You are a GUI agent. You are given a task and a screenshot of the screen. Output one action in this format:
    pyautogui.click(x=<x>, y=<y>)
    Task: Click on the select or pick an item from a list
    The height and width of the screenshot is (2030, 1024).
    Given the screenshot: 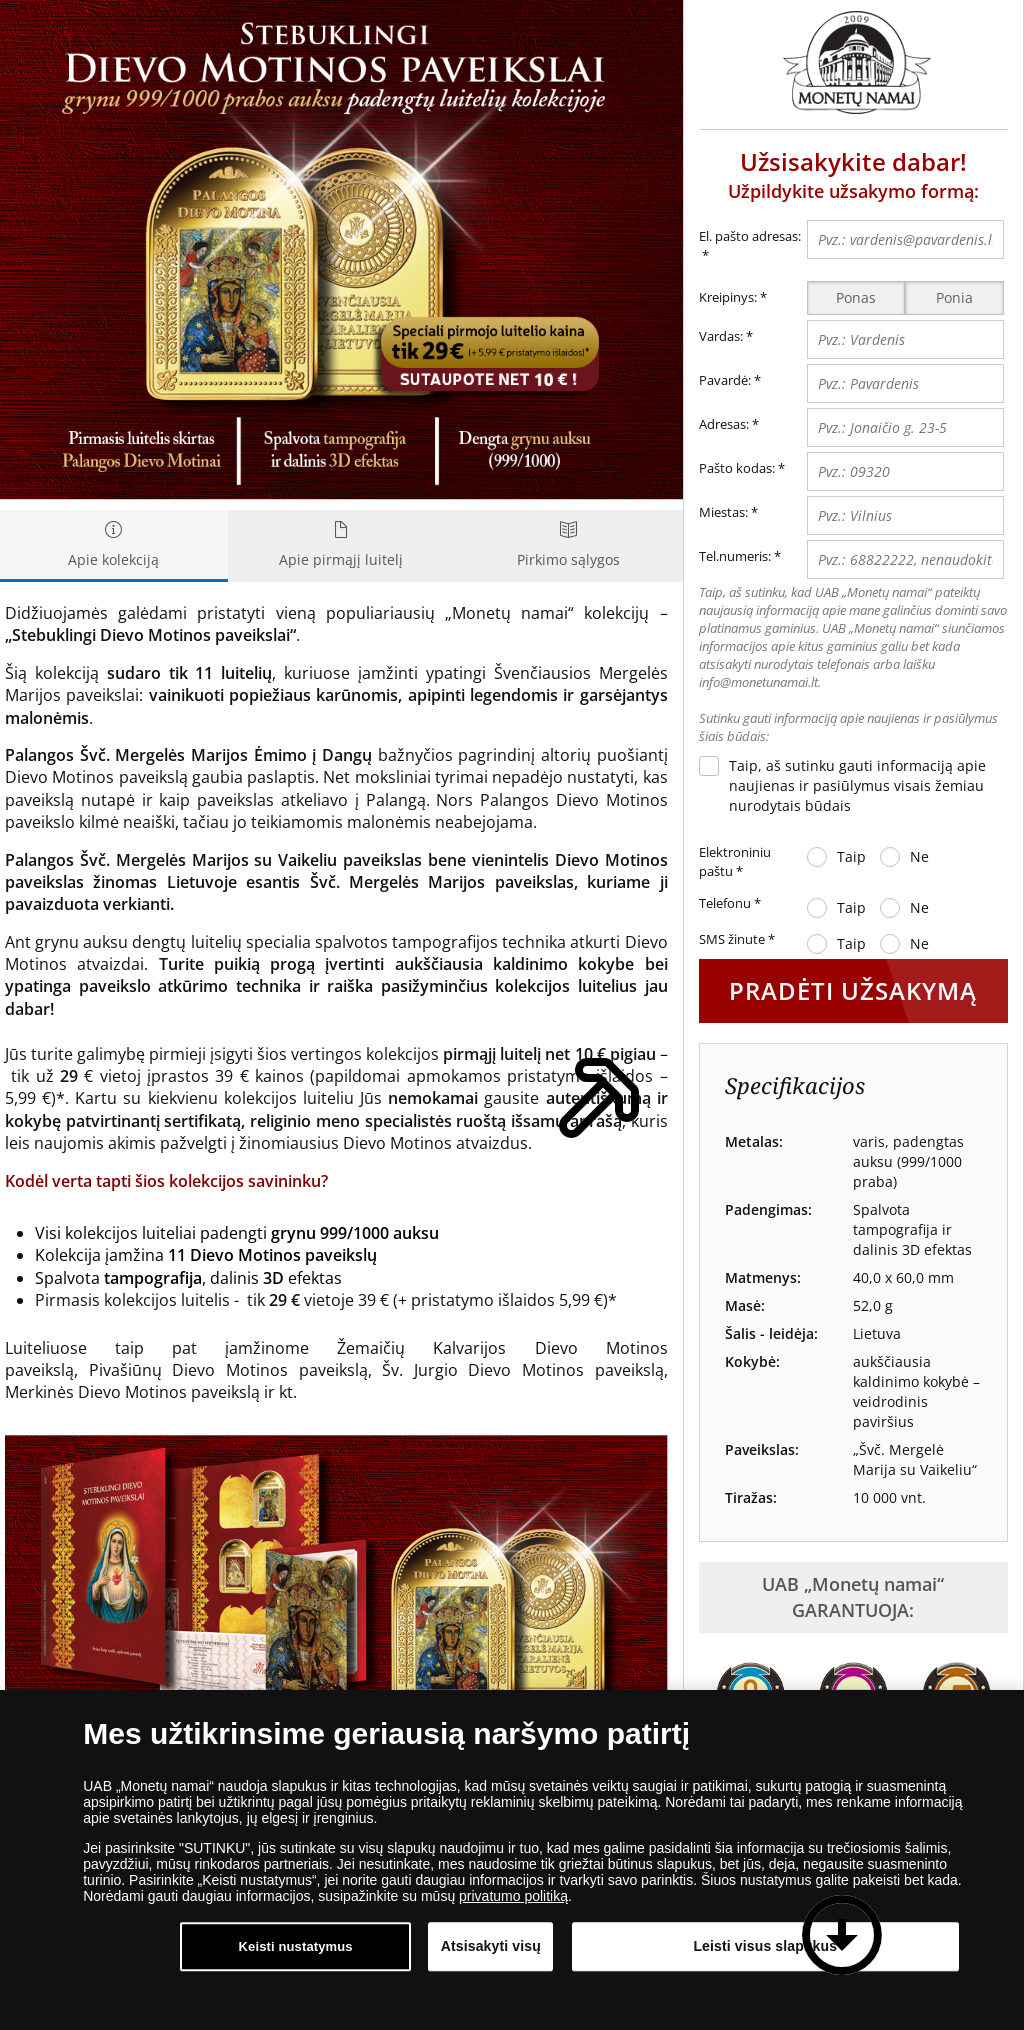 What is the action you would take?
    pyautogui.click(x=599, y=1098)
    